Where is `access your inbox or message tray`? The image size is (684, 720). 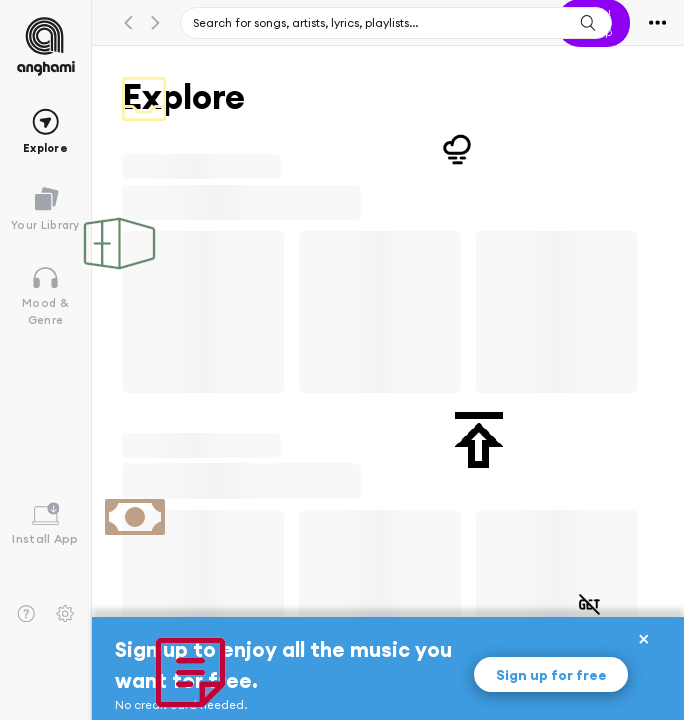
access your inbox or message tray is located at coordinates (144, 99).